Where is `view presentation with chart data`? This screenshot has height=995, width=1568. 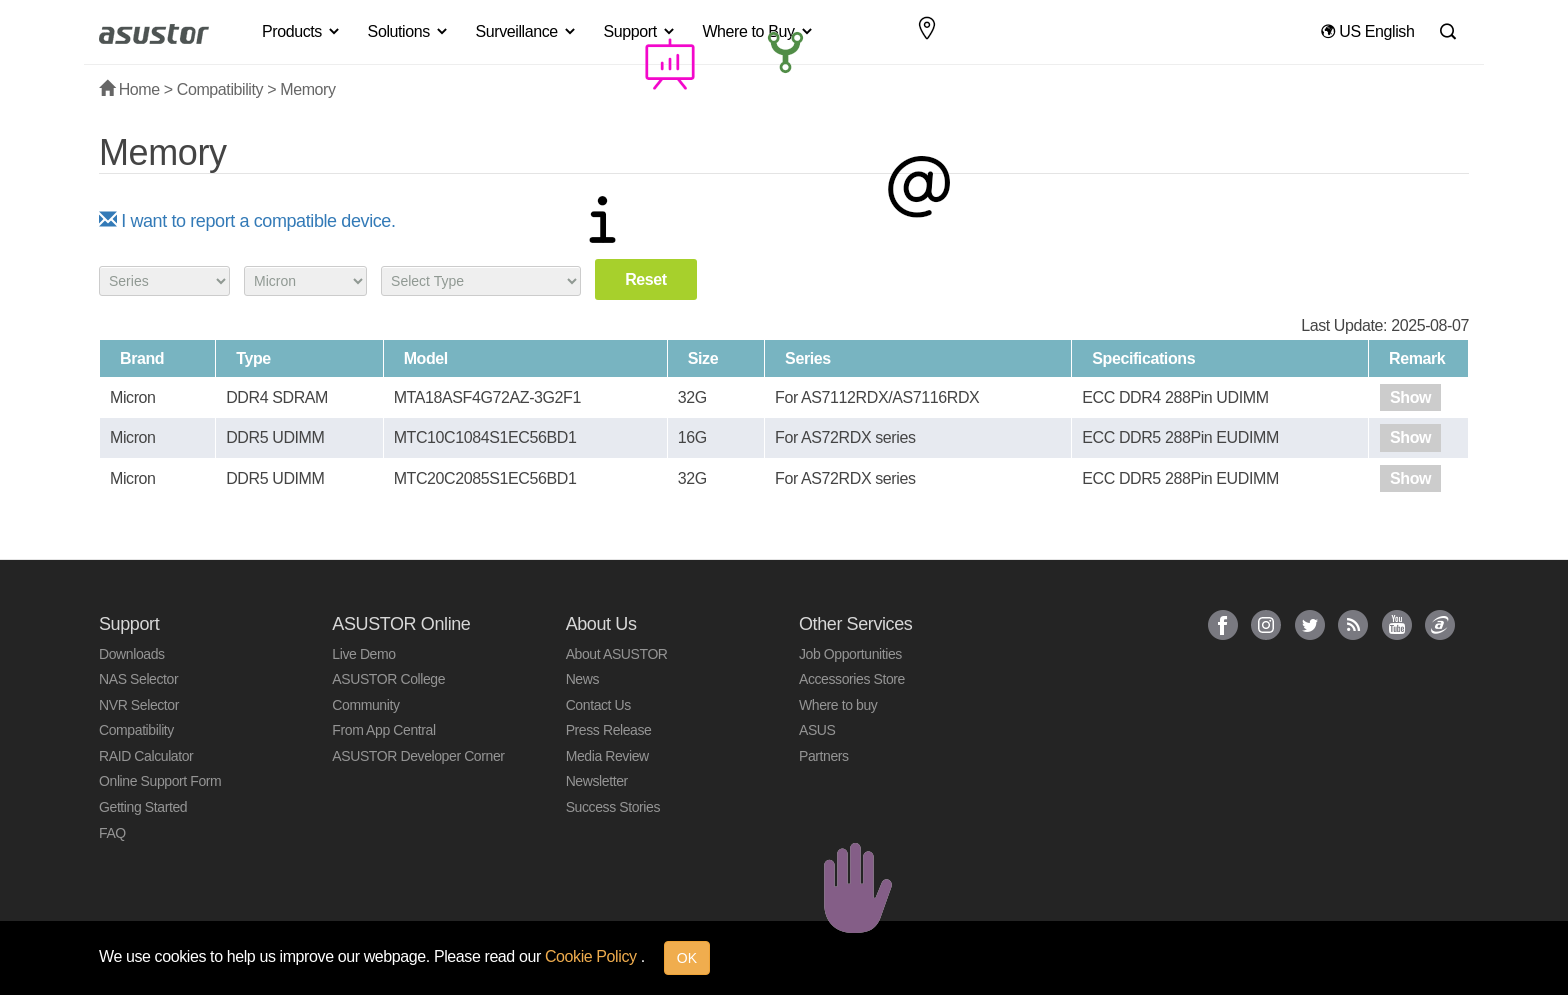 view presentation with chart data is located at coordinates (670, 65).